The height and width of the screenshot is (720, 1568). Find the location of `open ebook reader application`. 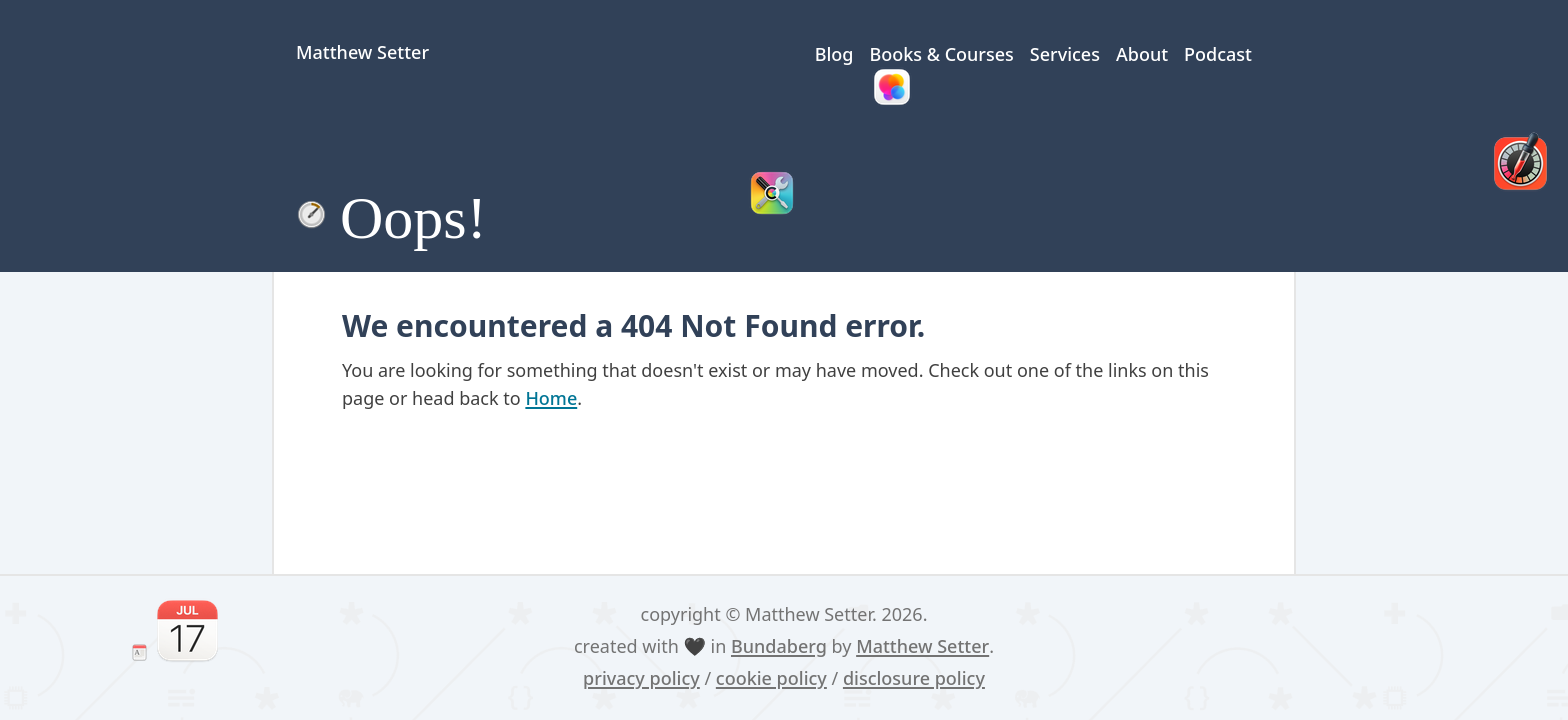

open ebook reader application is located at coordinates (139, 652).